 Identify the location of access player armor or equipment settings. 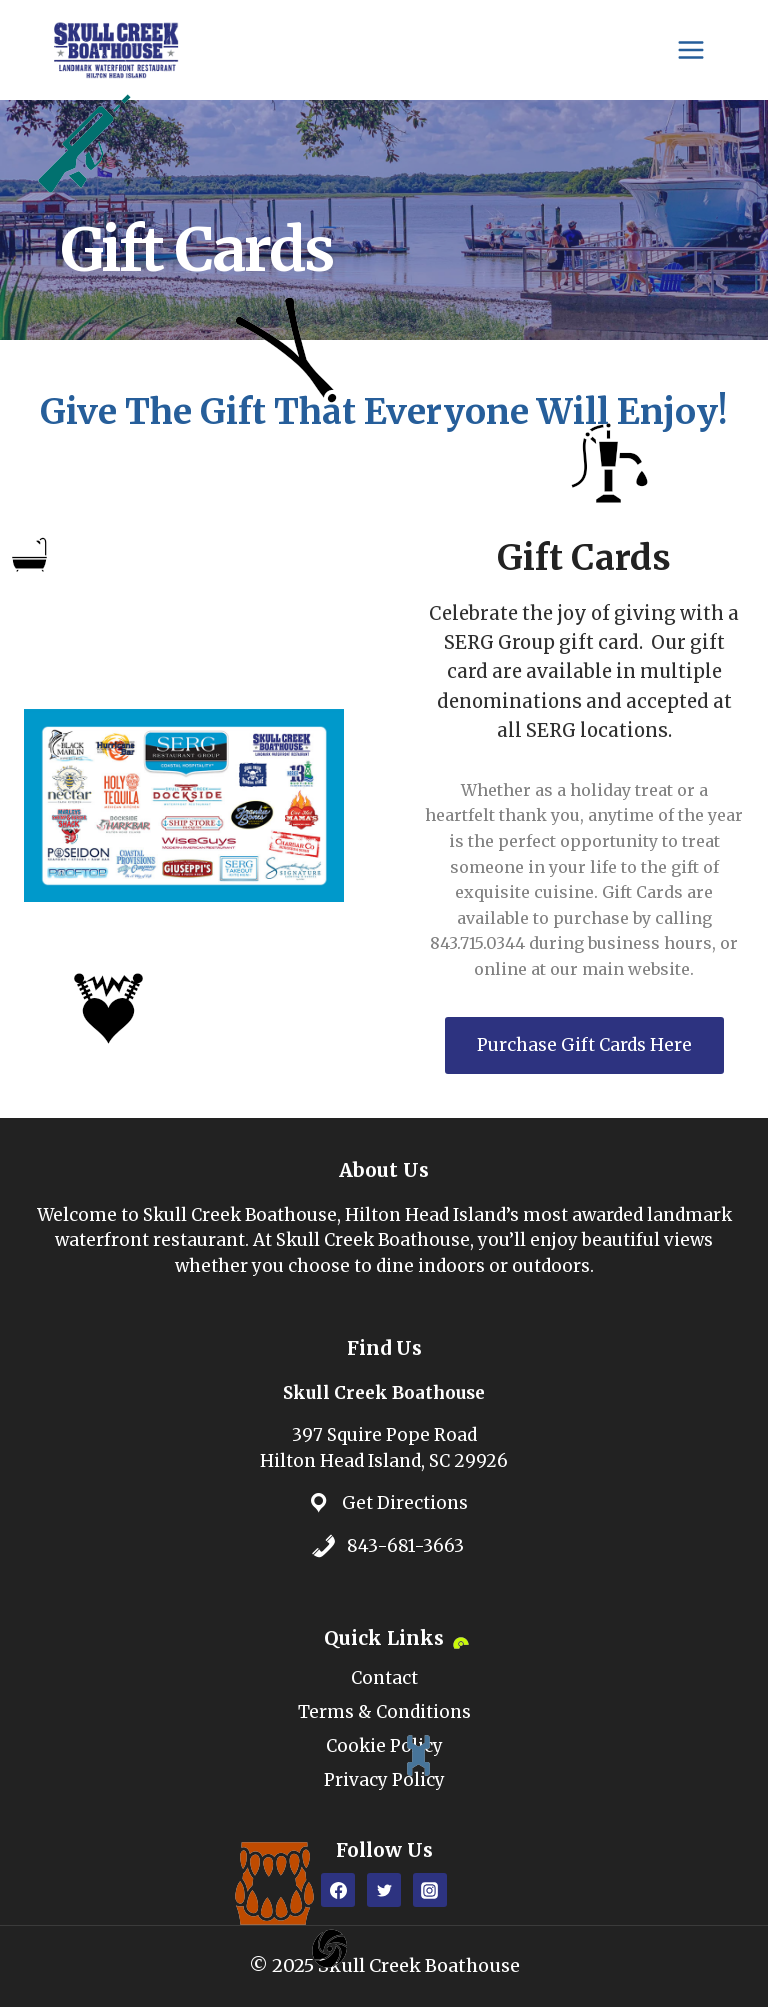
(461, 1643).